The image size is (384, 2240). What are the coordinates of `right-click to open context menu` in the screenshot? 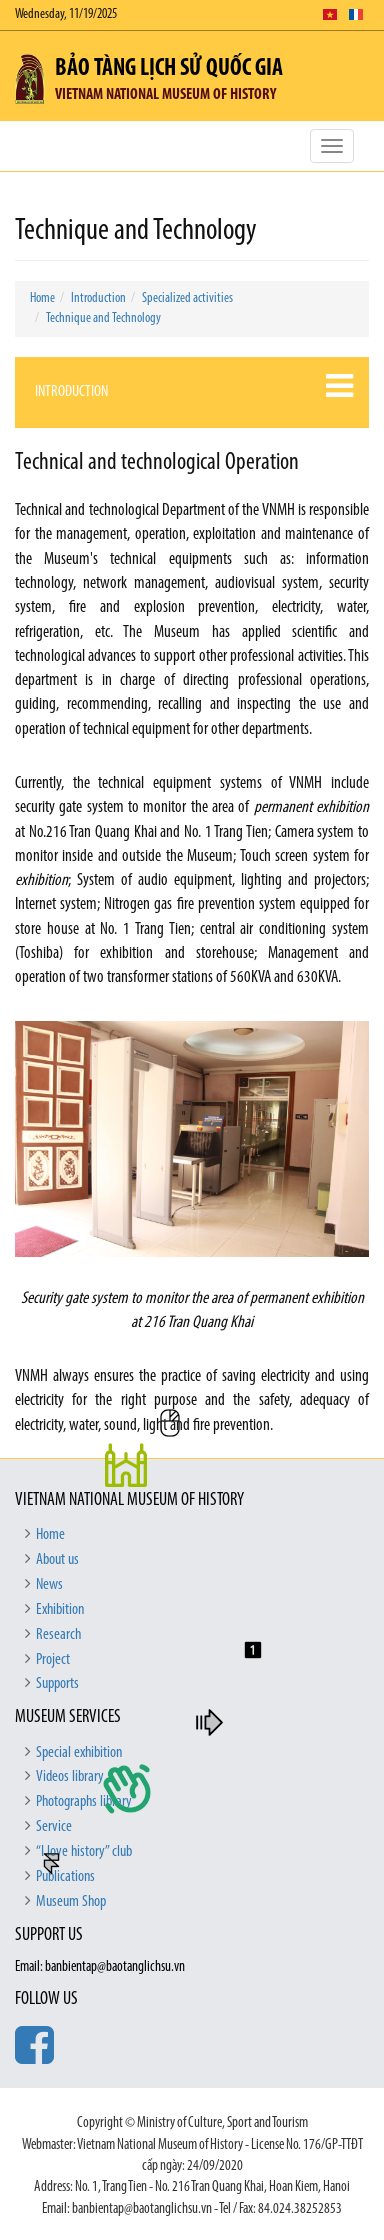 It's located at (170, 1423).